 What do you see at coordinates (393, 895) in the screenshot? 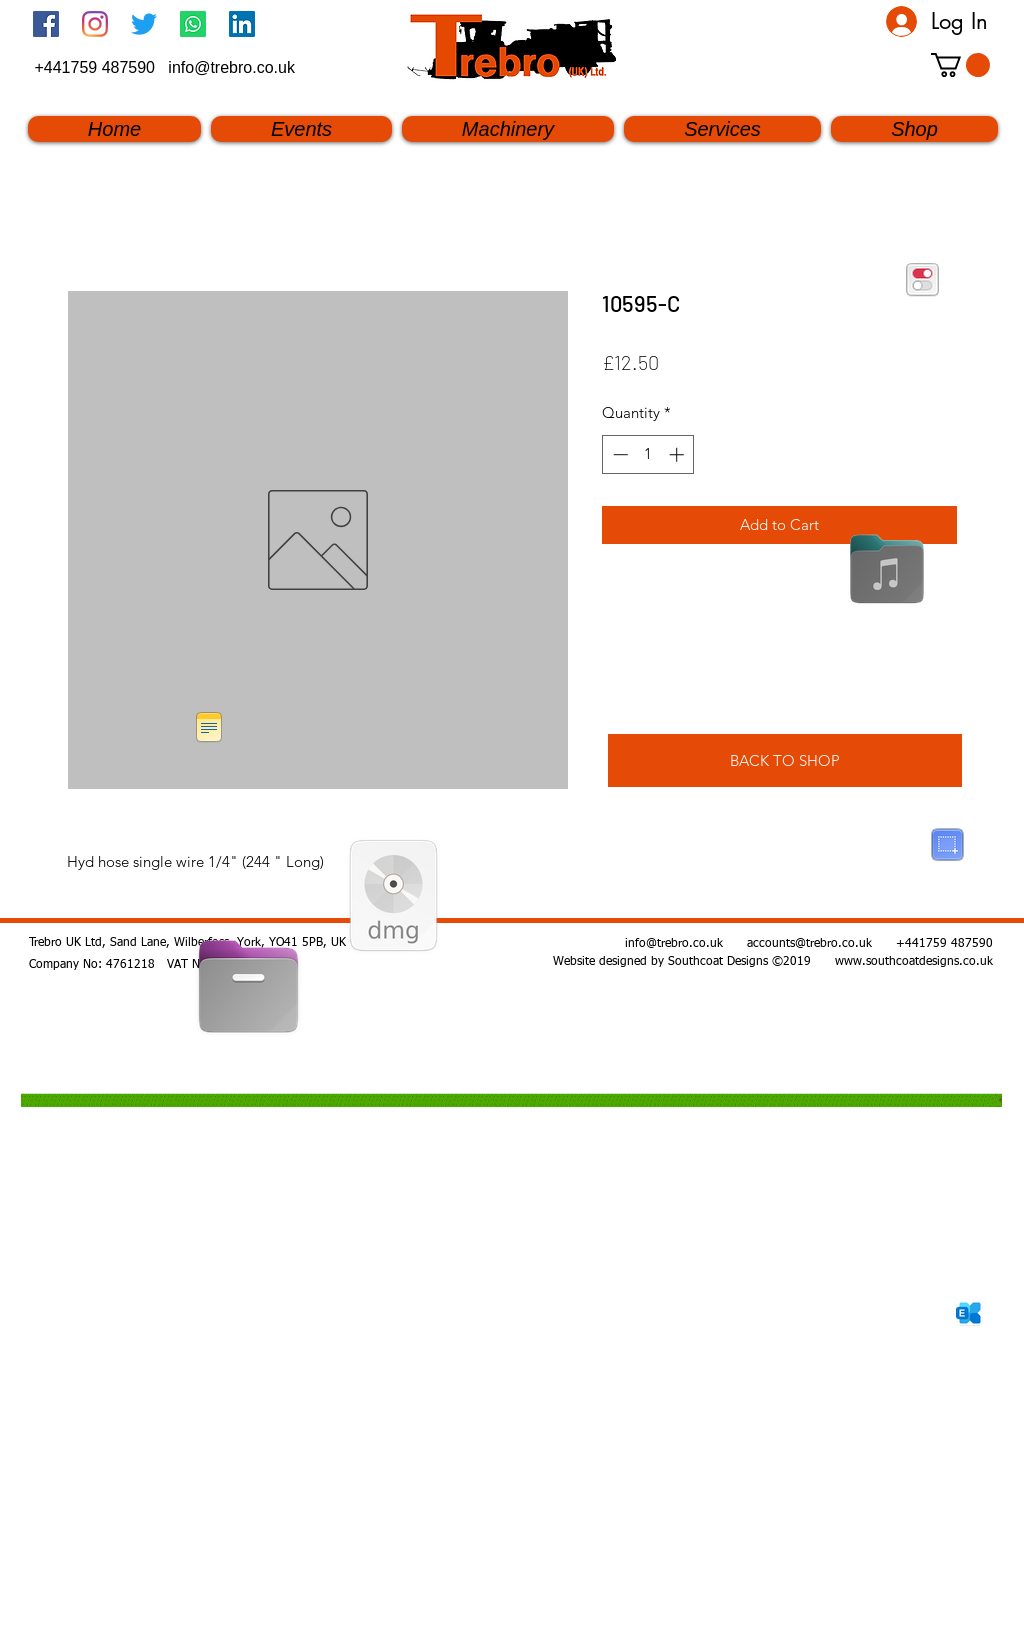
I see `apple disk image file (.dmg)` at bounding box center [393, 895].